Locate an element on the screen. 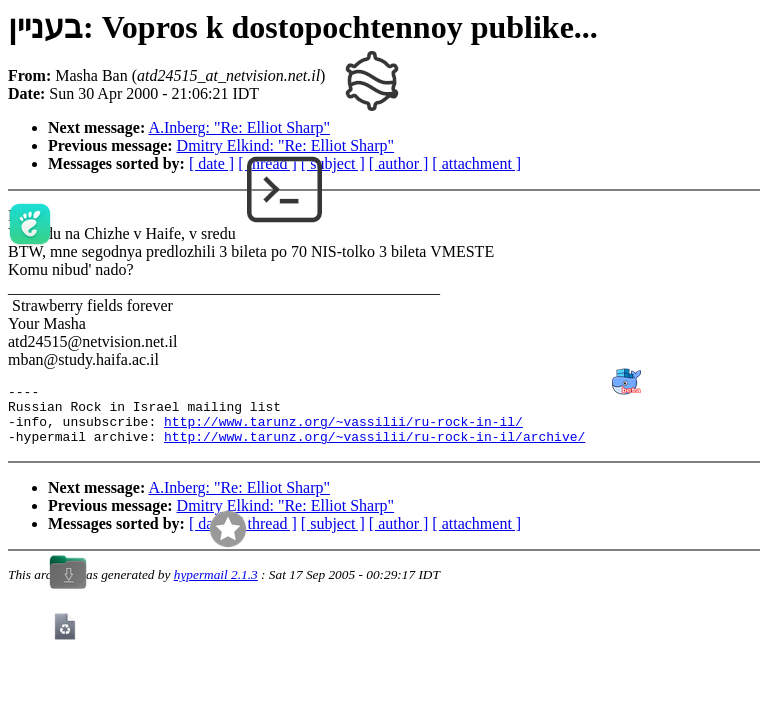 This screenshot has height=720, width=768. open terminal or command line interface is located at coordinates (284, 189).